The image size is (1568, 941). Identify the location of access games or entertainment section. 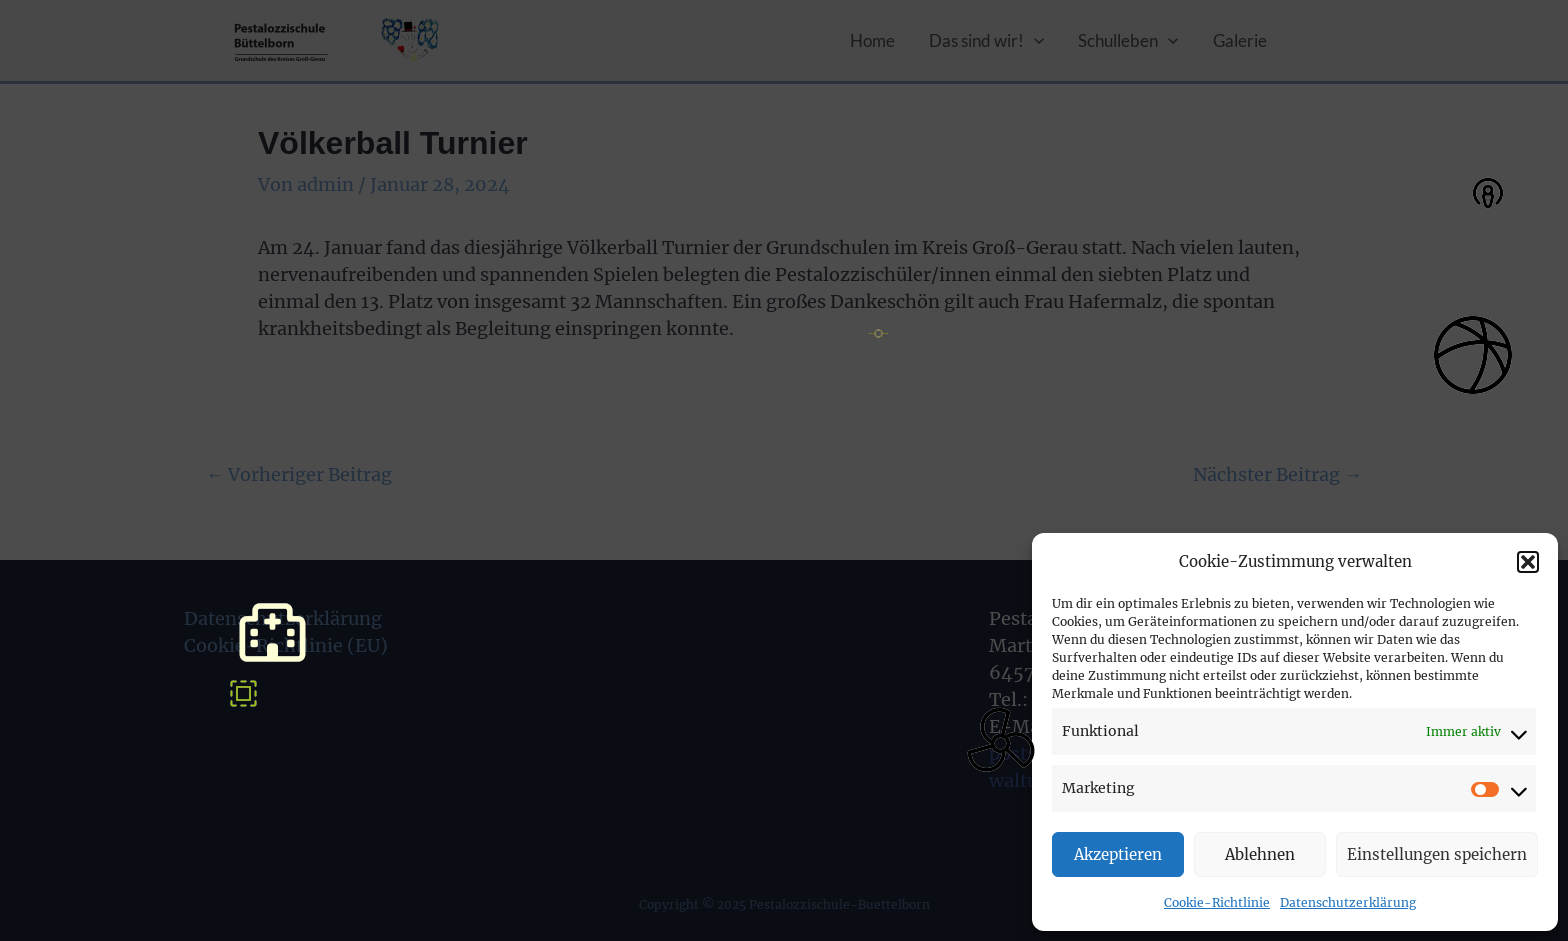
(1473, 355).